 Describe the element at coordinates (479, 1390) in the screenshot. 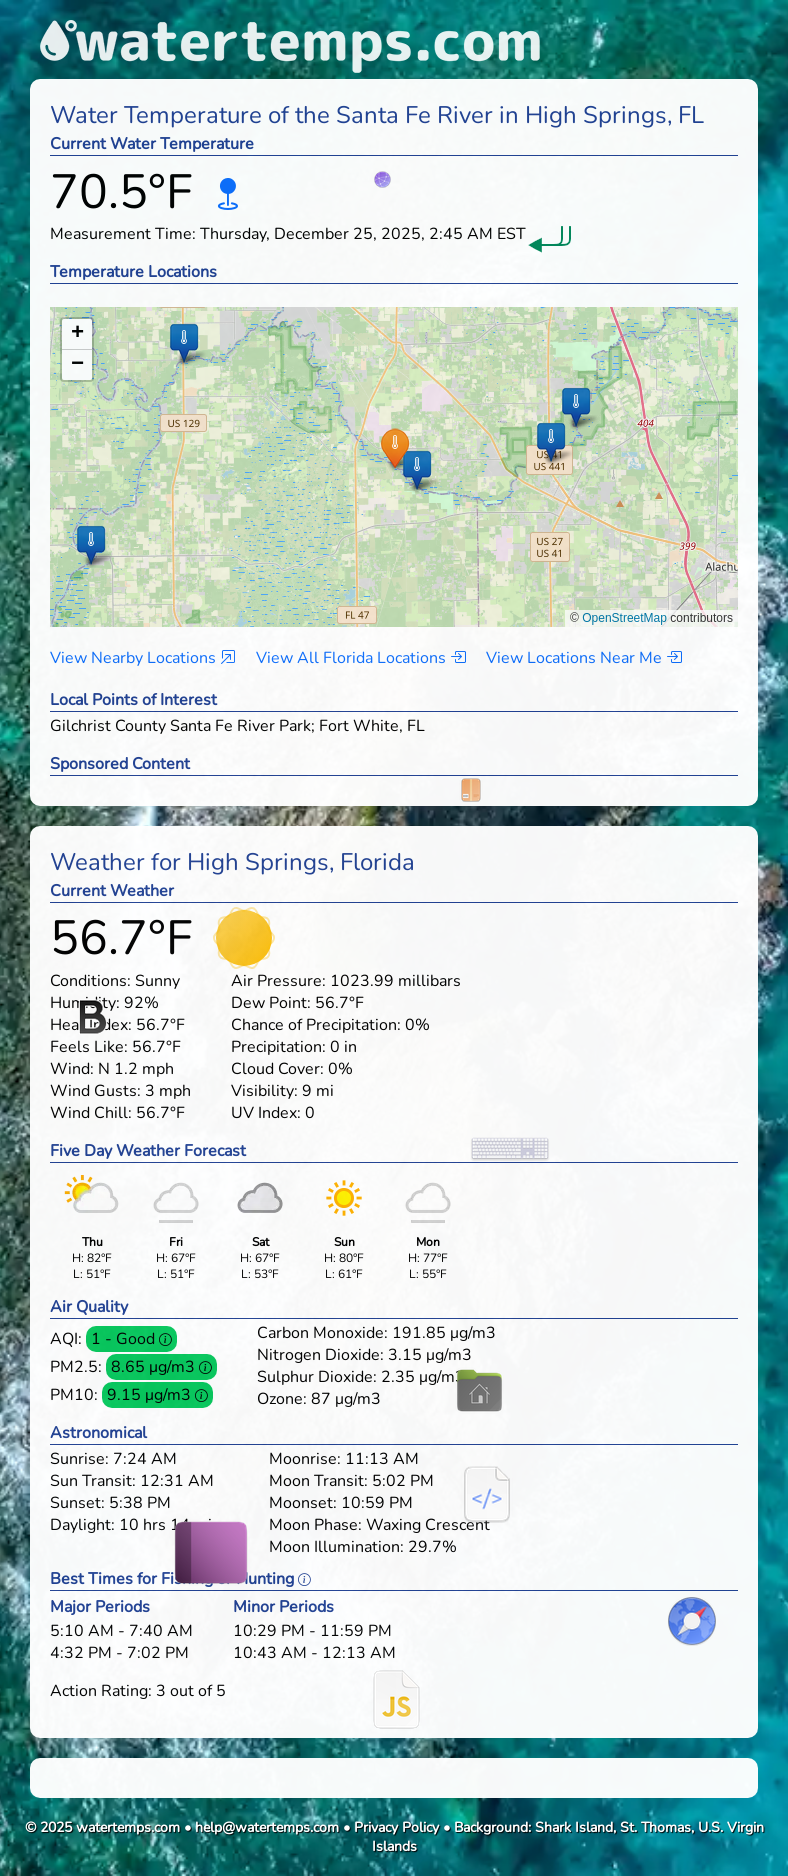

I see `access your home folder` at that location.